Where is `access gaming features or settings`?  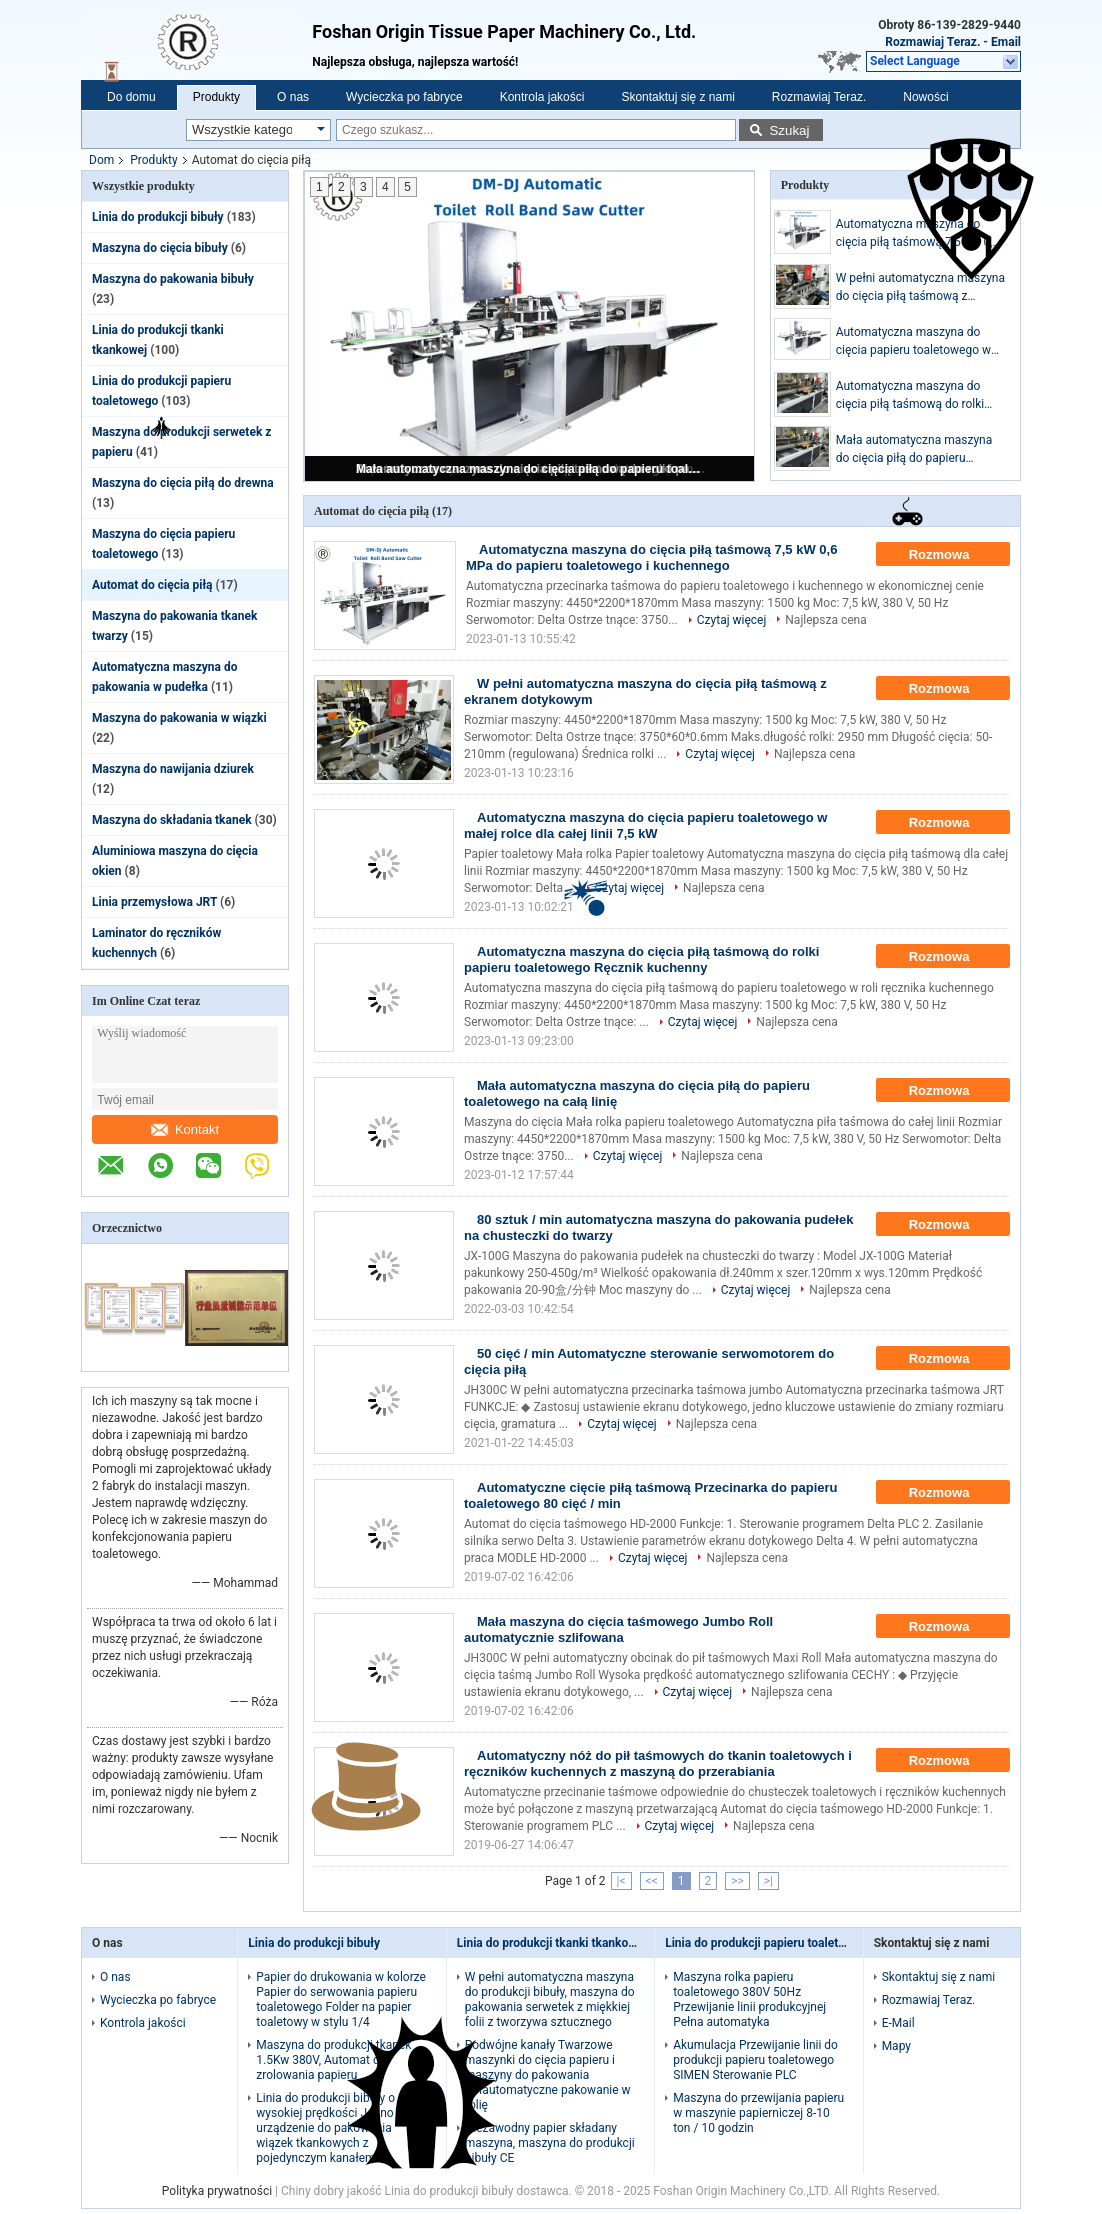 access gaming features or settings is located at coordinates (907, 512).